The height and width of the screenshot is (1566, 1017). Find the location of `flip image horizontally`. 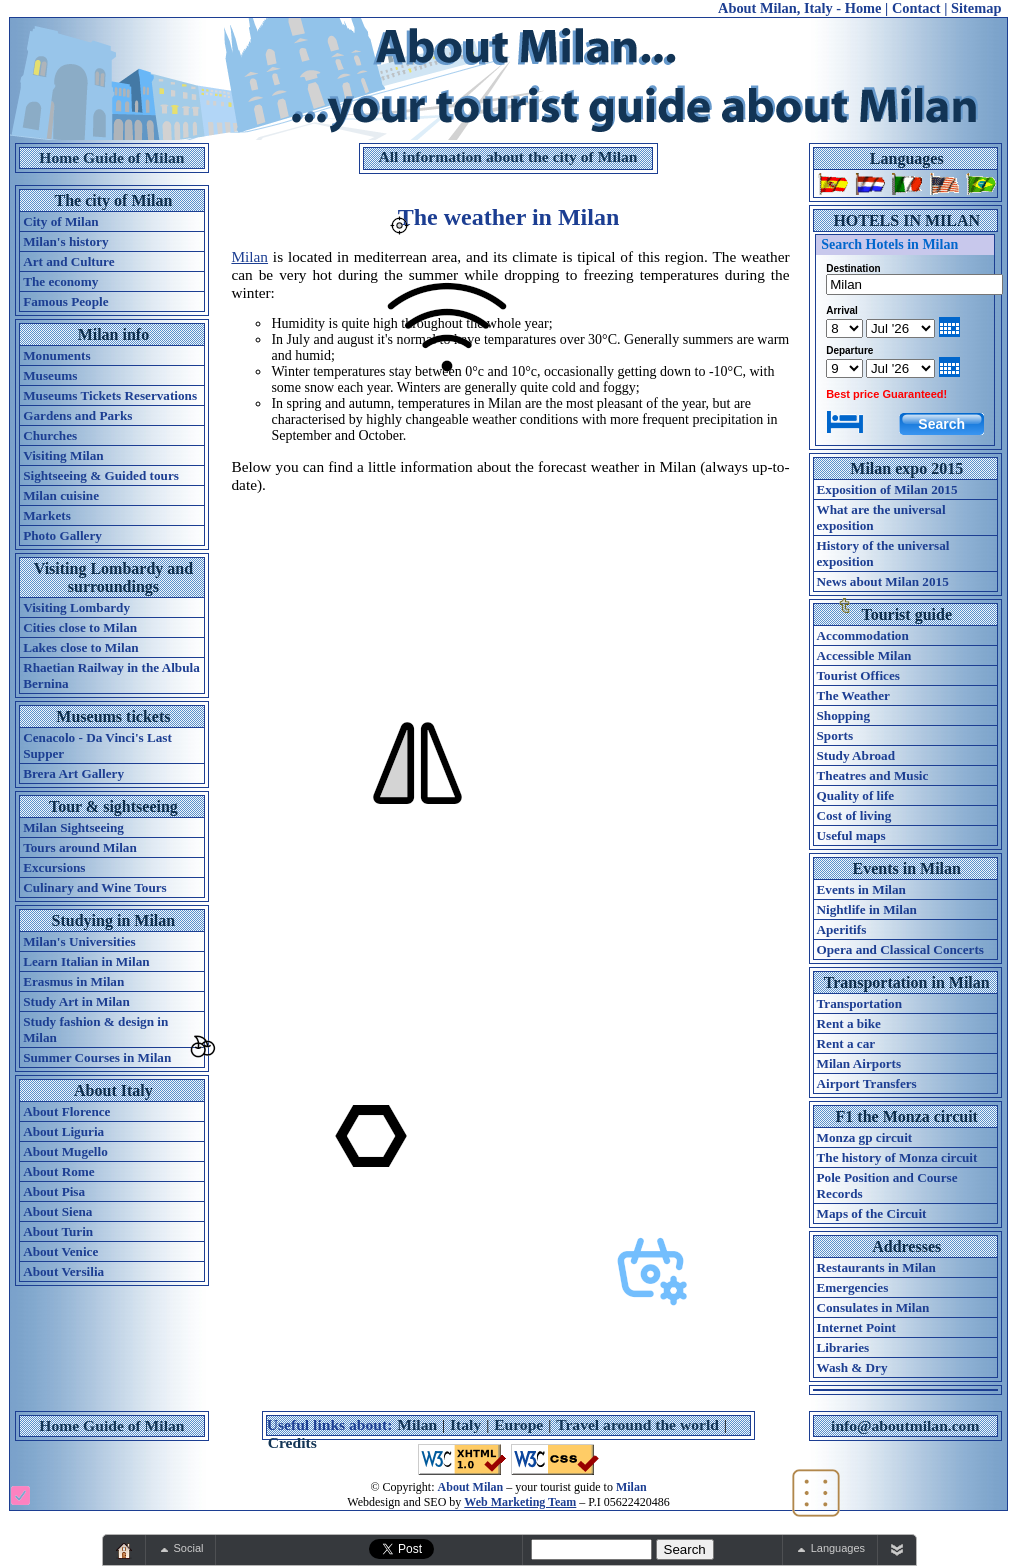

flip image horizontally is located at coordinates (417, 766).